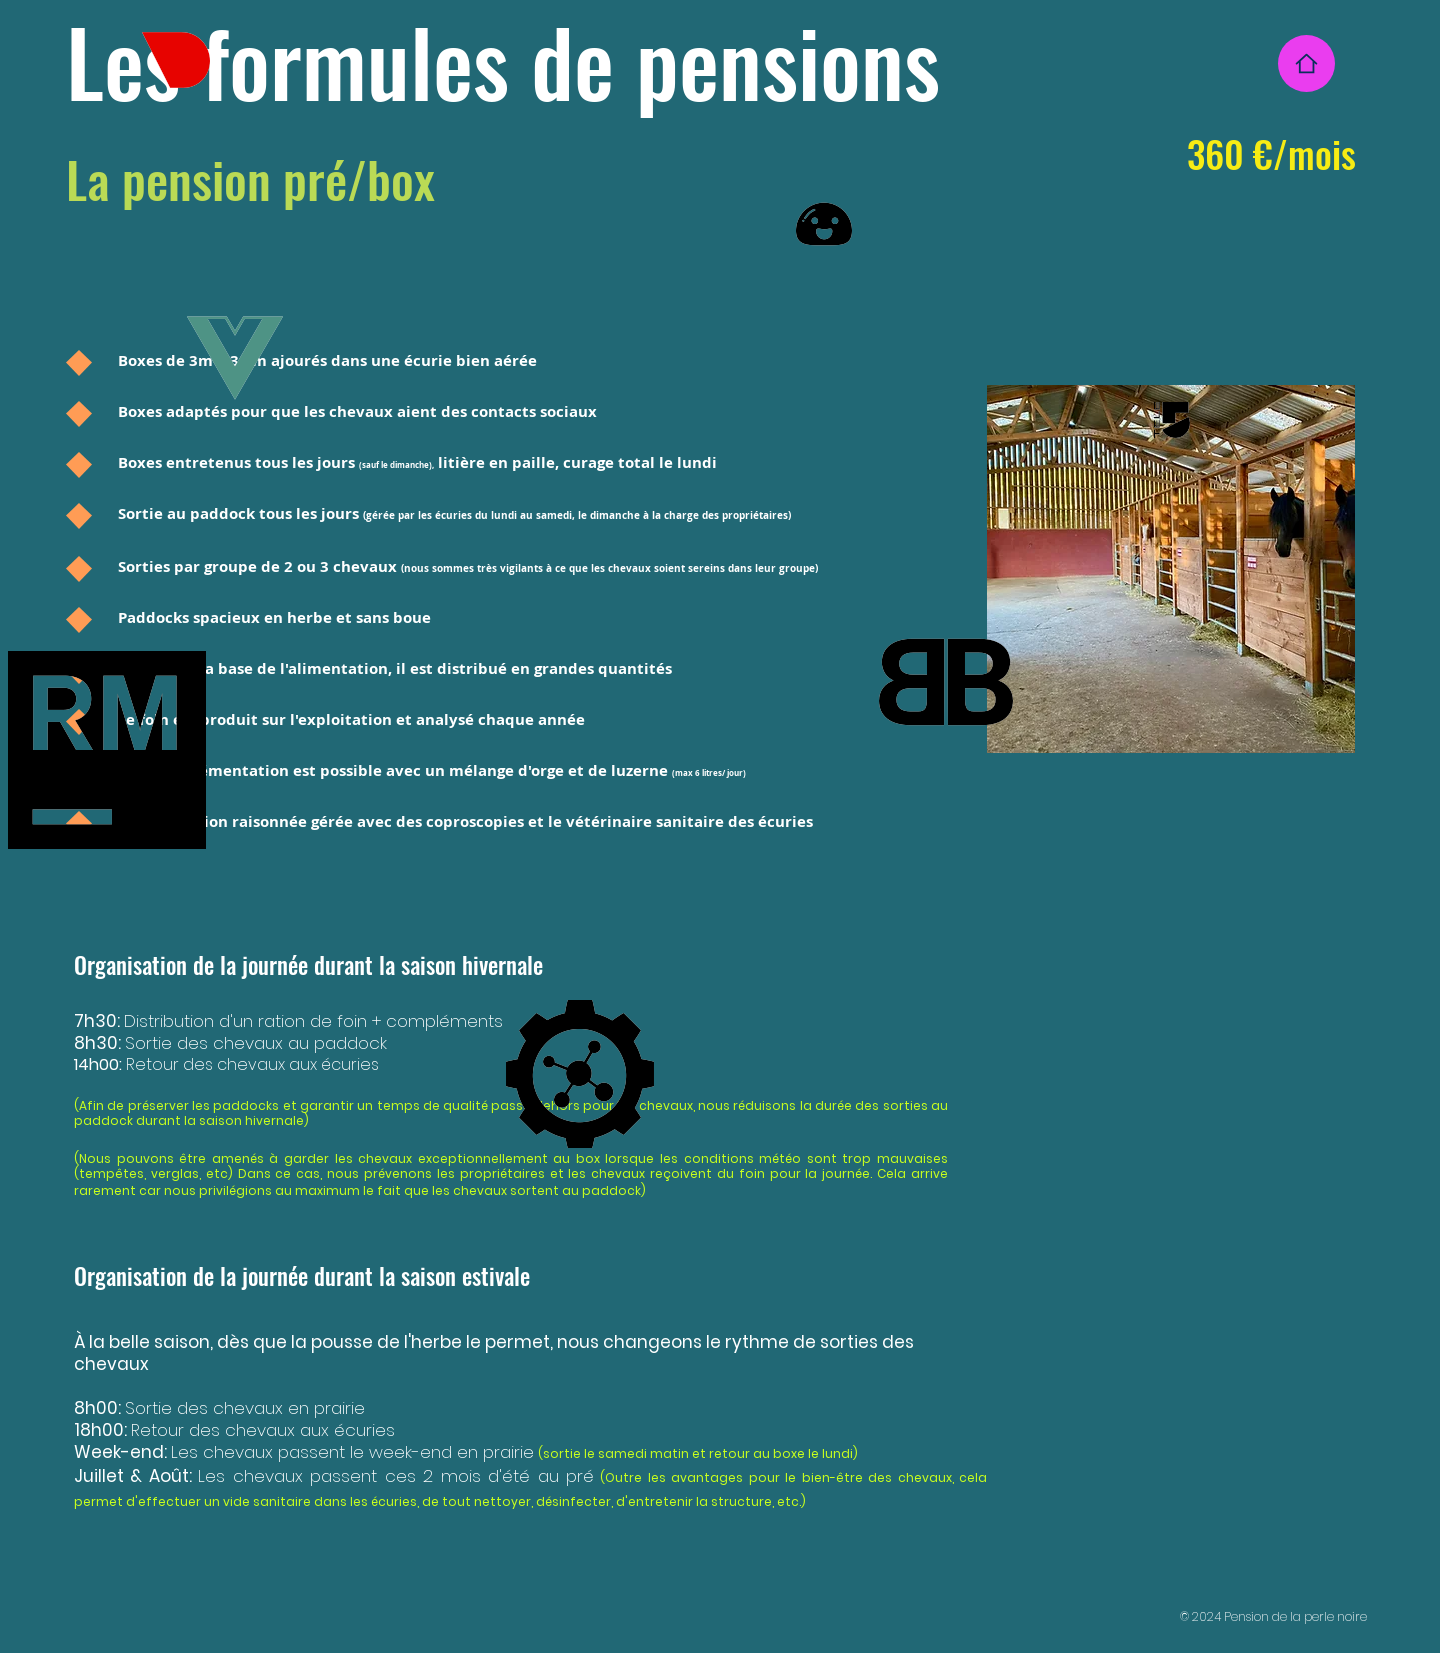 The image size is (1440, 1653). What do you see at coordinates (580, 1074) in the screenshot?
I see `SVGO tool or SVG optimization settings` at bounding box center [580, 1074].